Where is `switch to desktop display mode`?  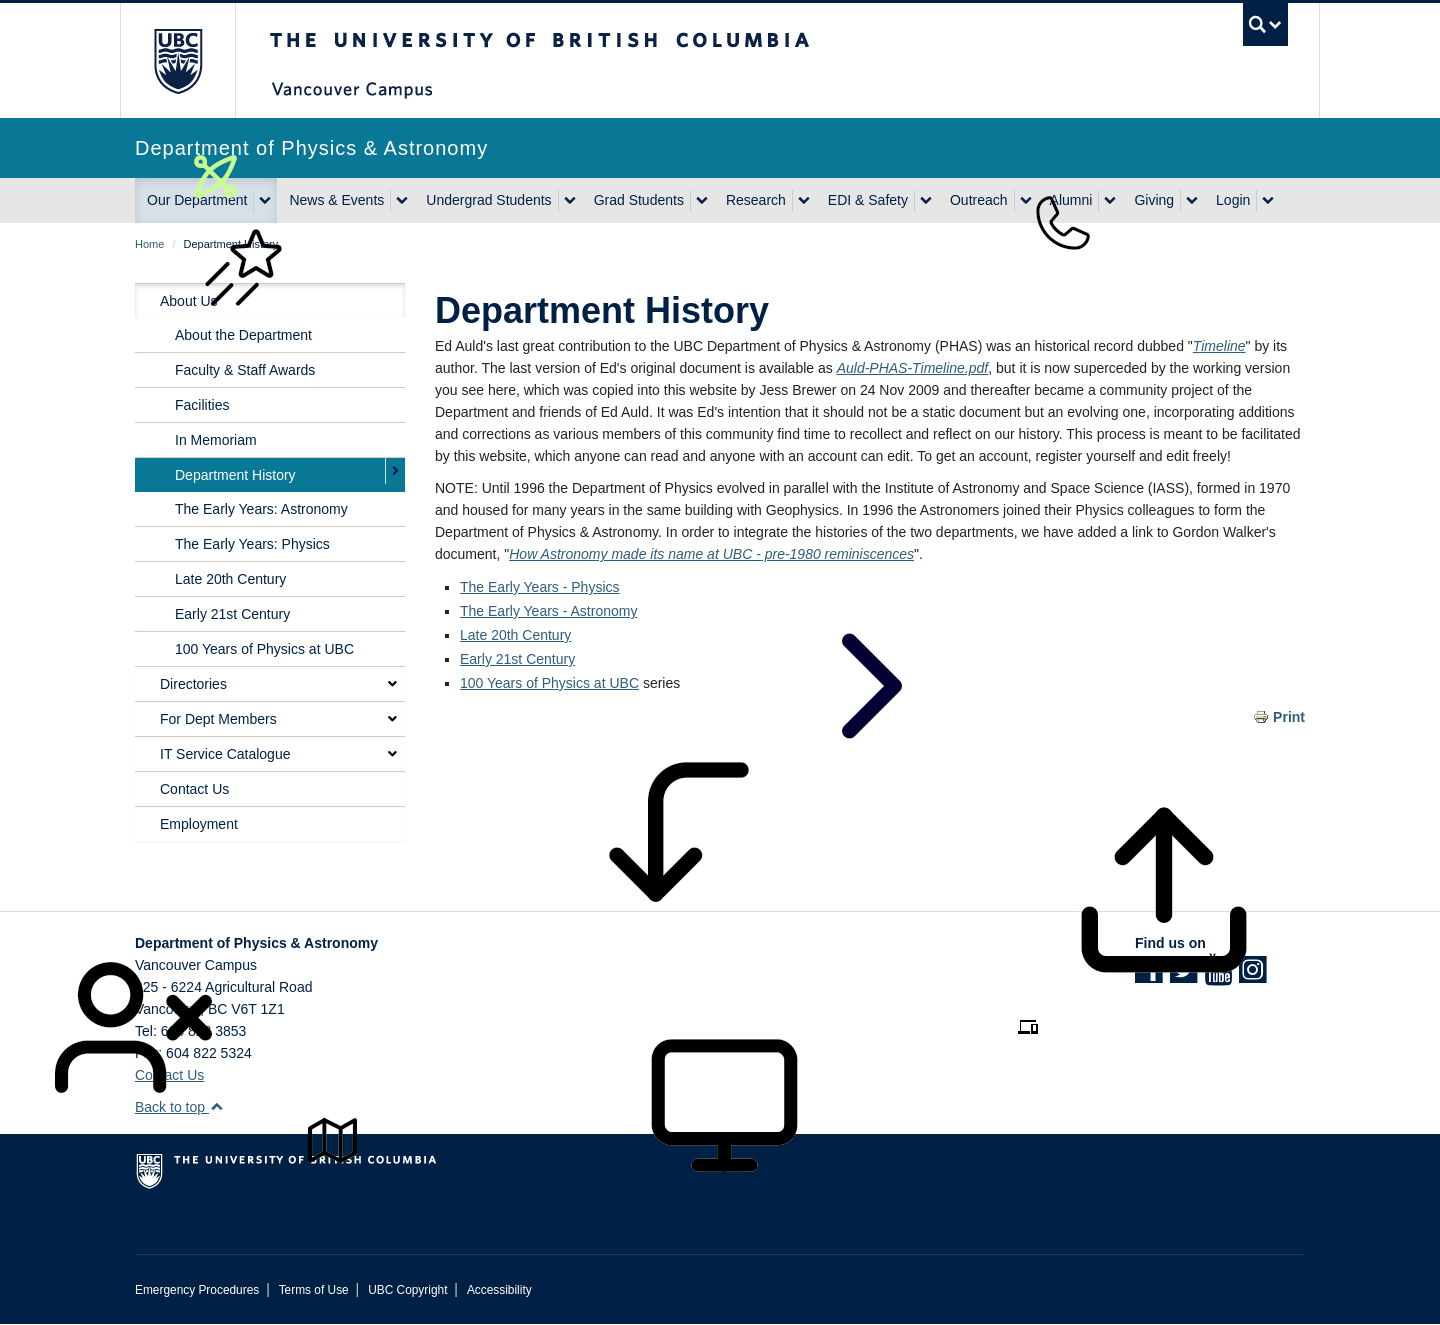 switch to desktop display mode is located at coordinates (724, 1105).